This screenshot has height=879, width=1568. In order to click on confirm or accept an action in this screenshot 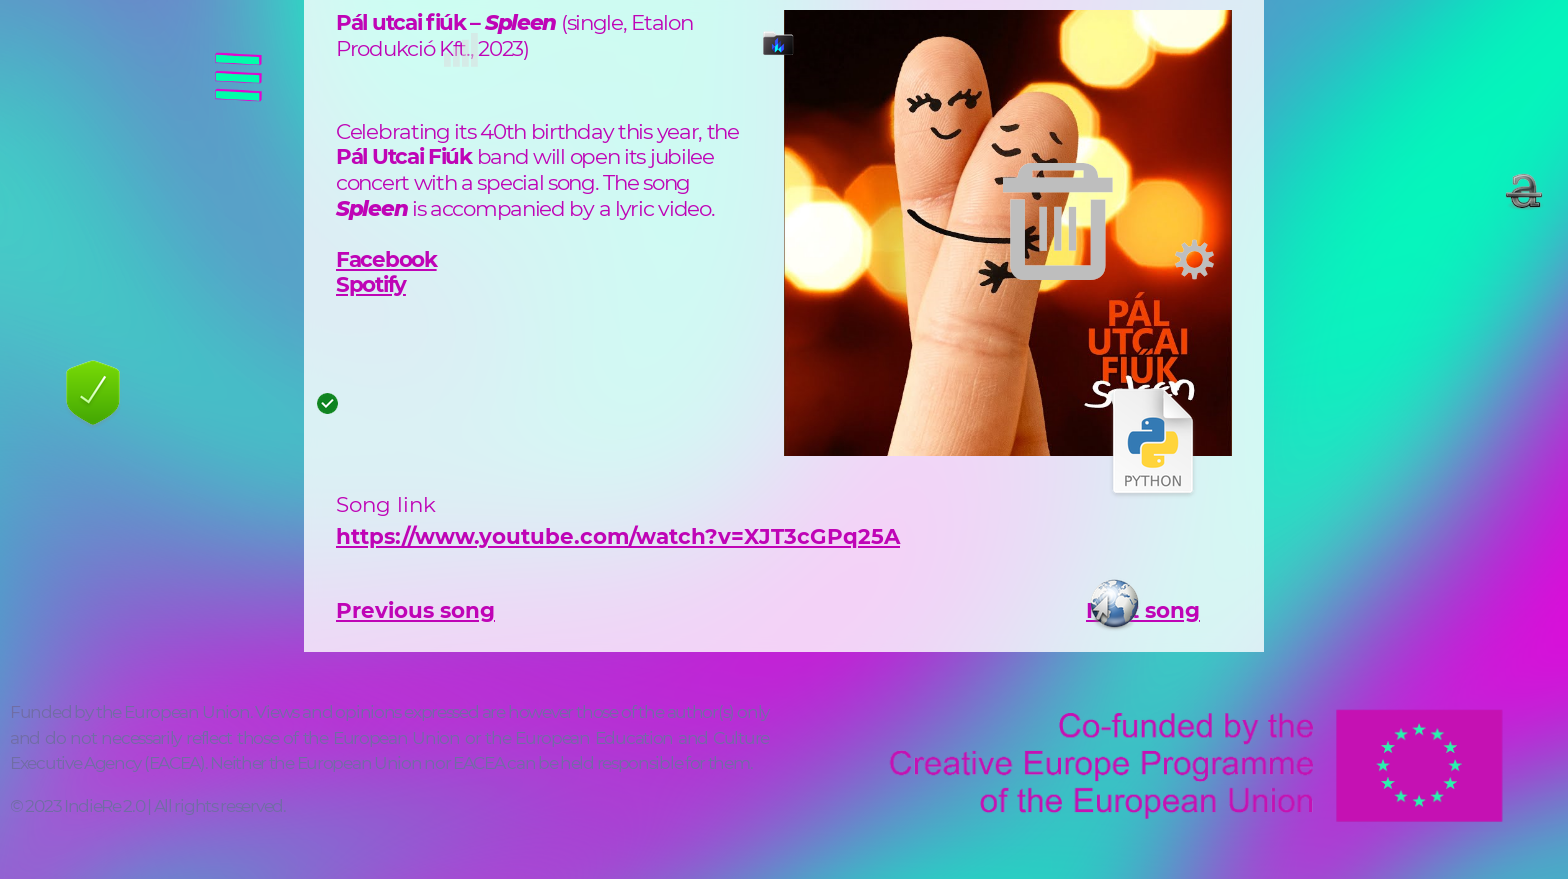, I will do `click(327, 403)`.